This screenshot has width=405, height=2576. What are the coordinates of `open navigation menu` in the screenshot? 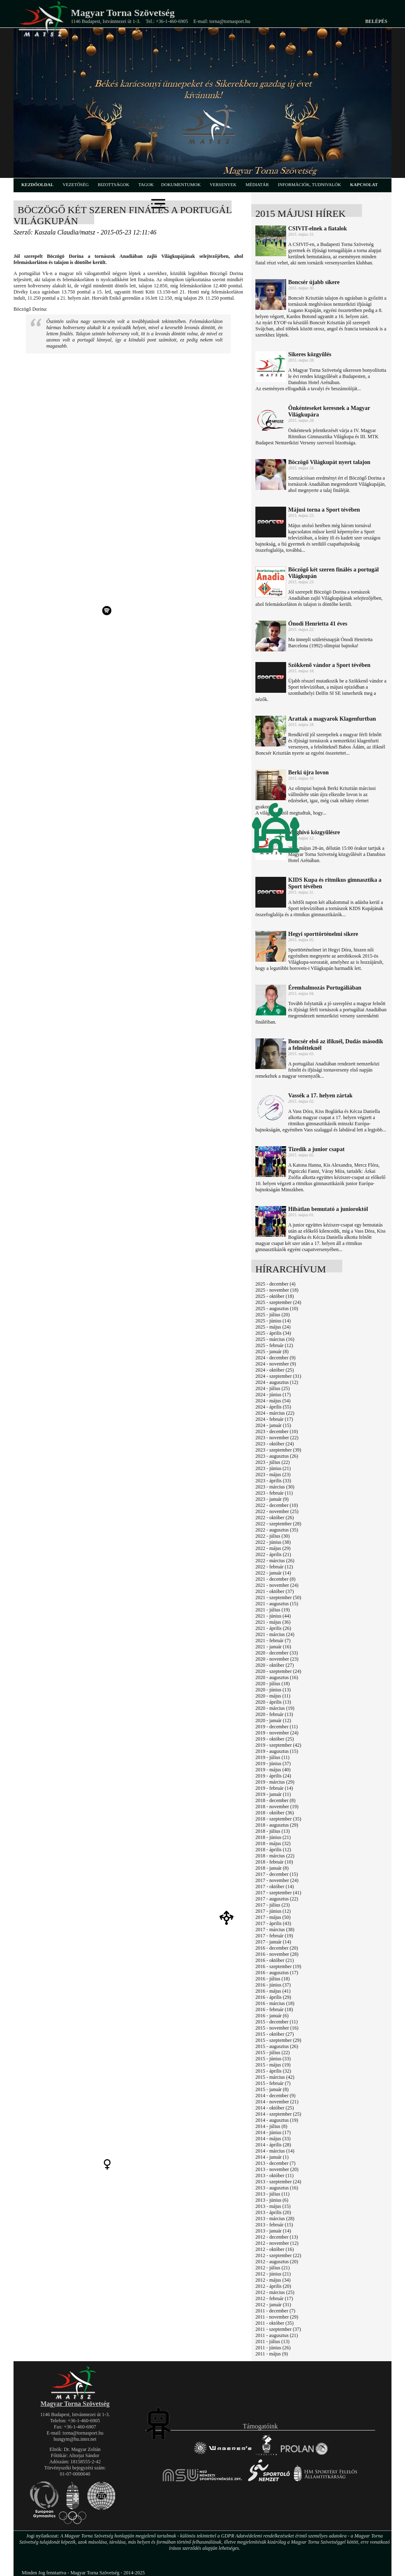 It's located at (158, 204).